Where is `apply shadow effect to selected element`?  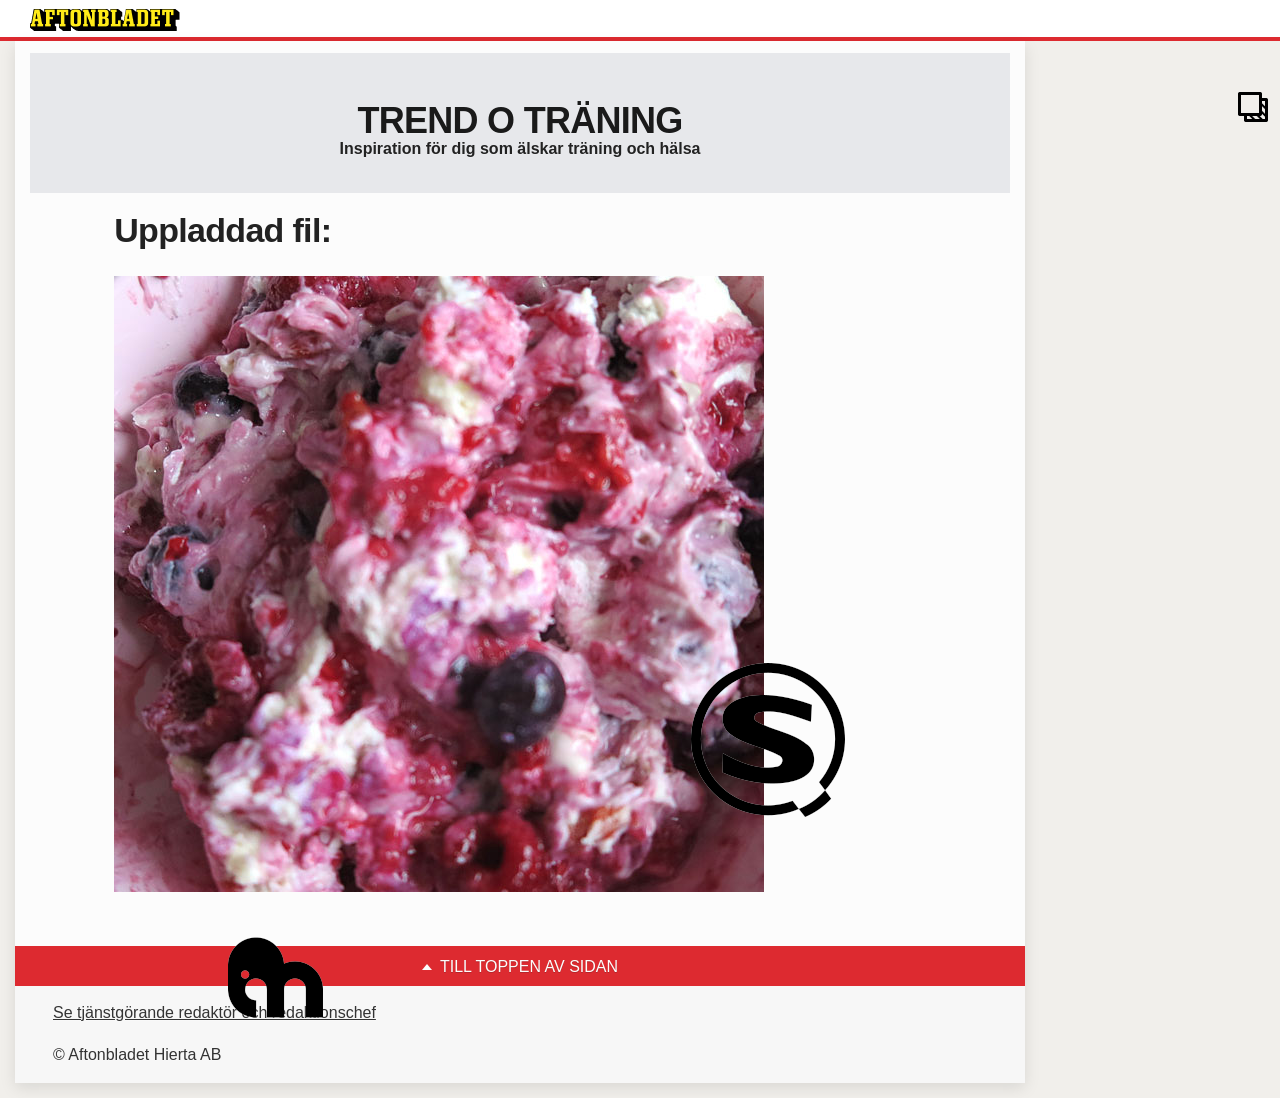
apply shadow effect to selected element is located at coordinates (1253, 107).